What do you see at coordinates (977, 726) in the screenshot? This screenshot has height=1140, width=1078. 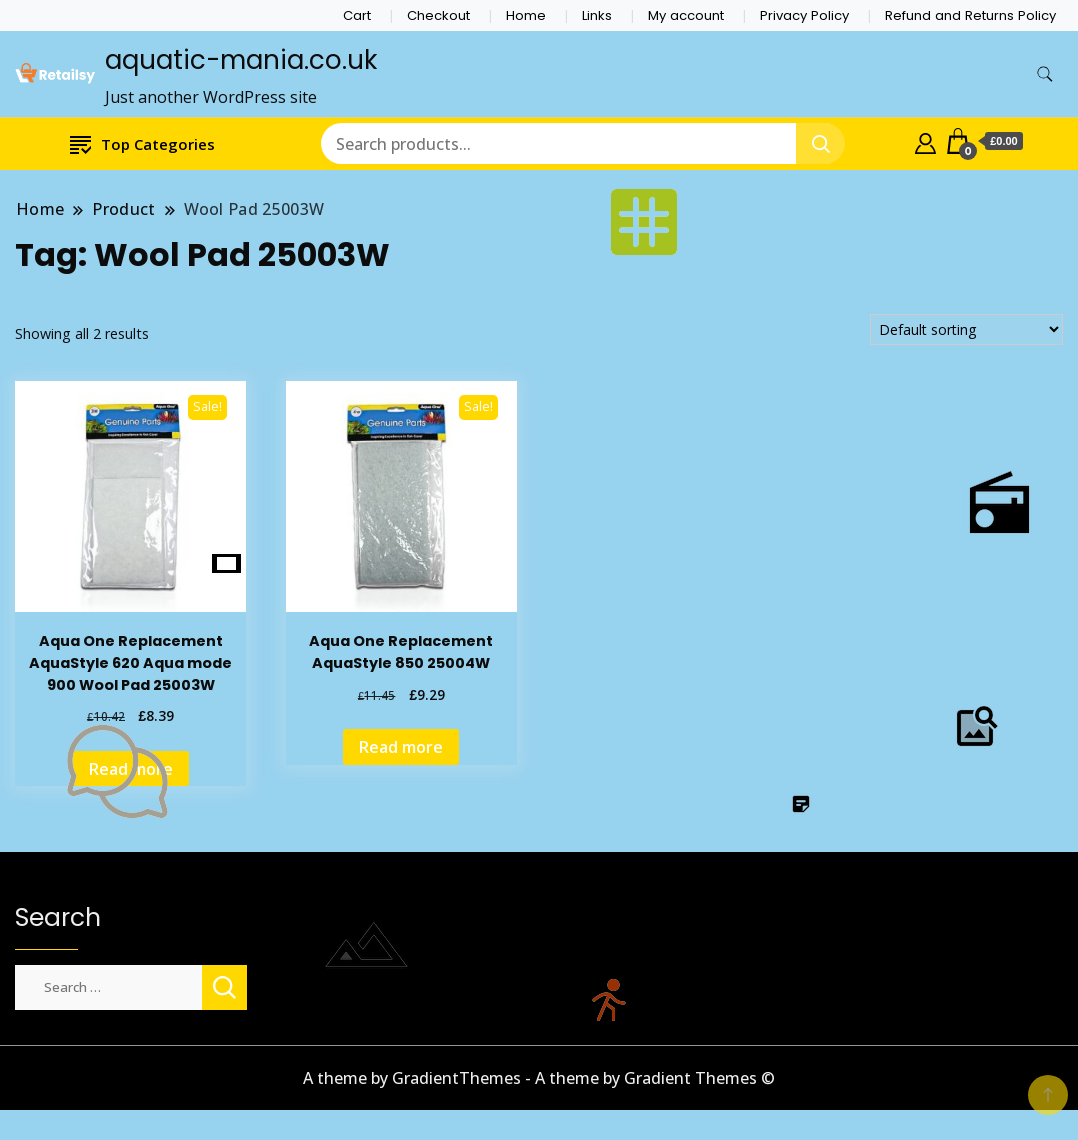 I see `search for images or photos` at bounding box center [977, 726].